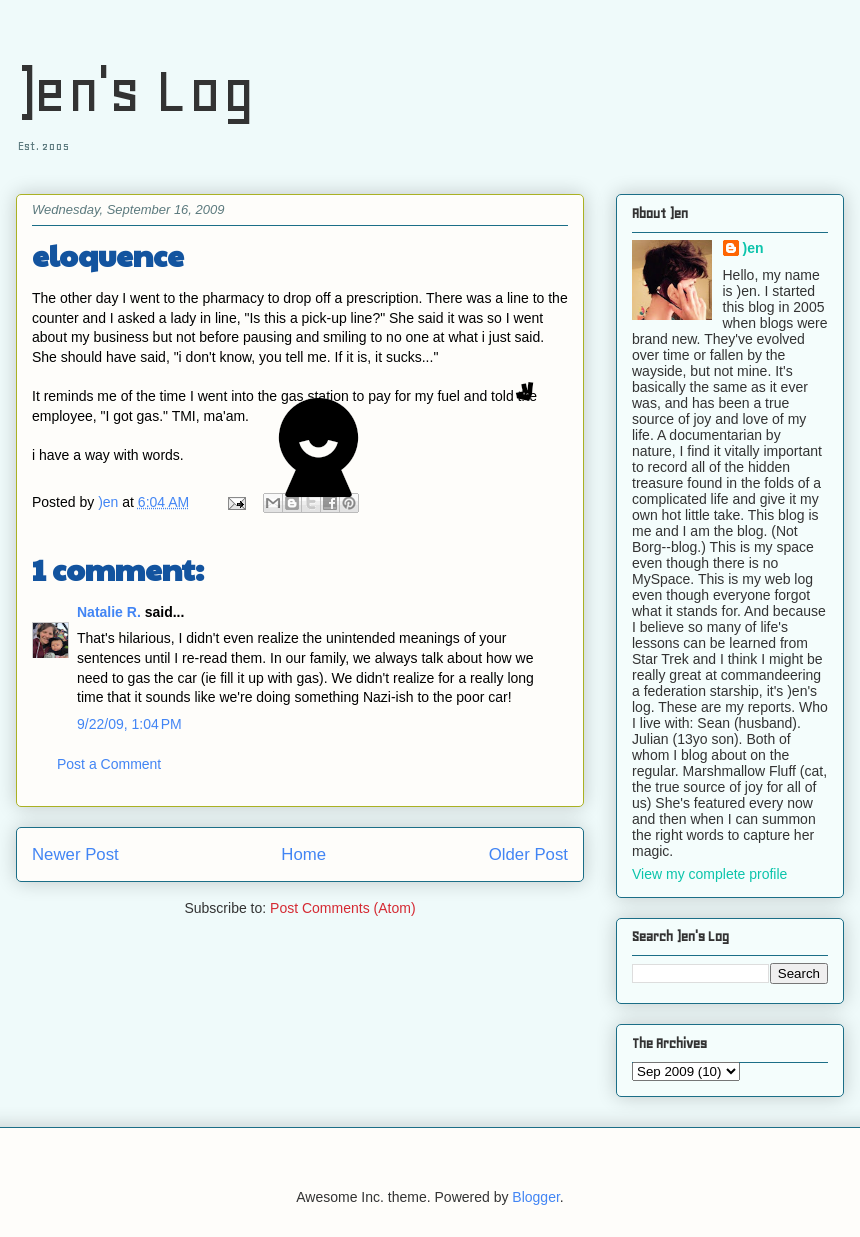 The image size is (860, 1237). Describe the element at coordinates (524, 391) in the screenshot. I see `open the Deliveroo food delivery app` at that location.